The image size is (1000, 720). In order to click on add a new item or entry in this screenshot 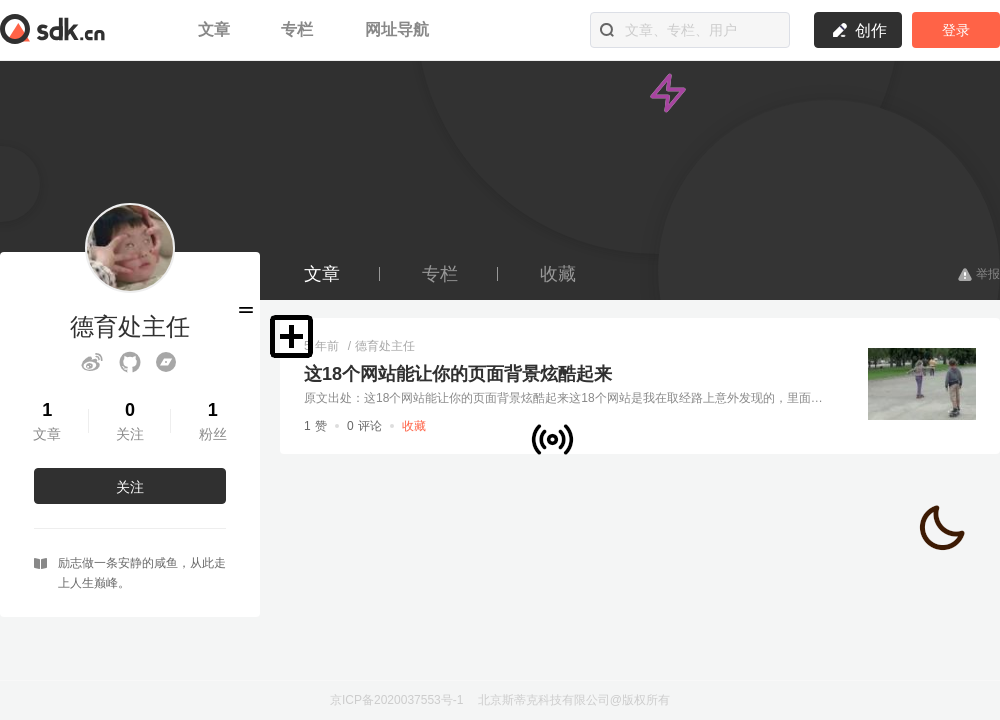, I will do `click(291, 336)`.